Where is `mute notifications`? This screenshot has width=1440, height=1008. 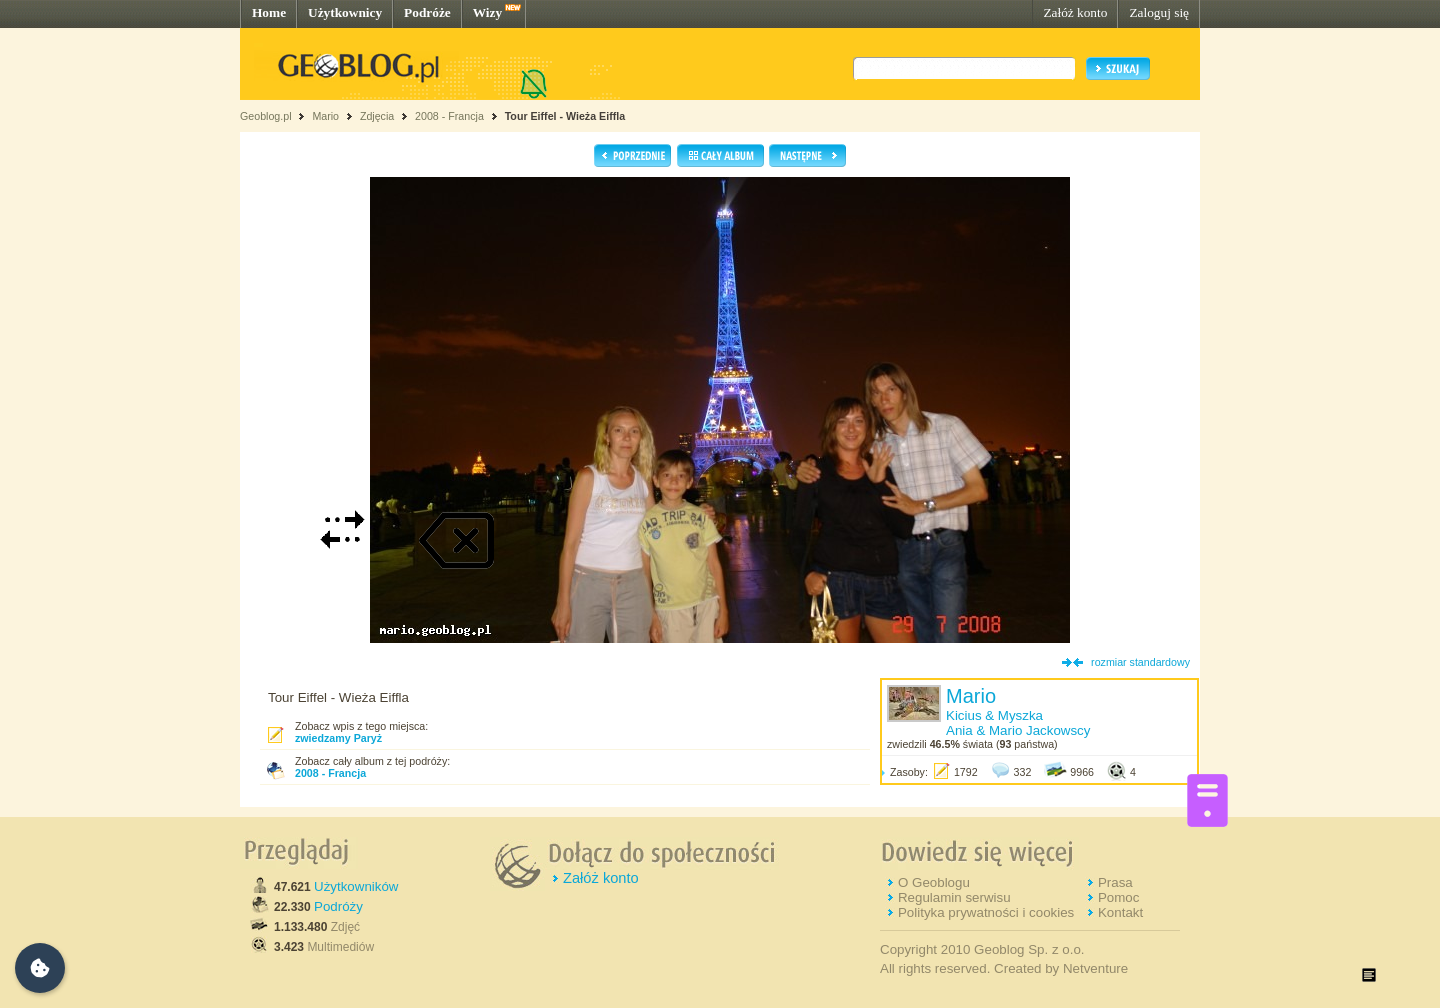
mute notifications is located at coordinates (534, 84).